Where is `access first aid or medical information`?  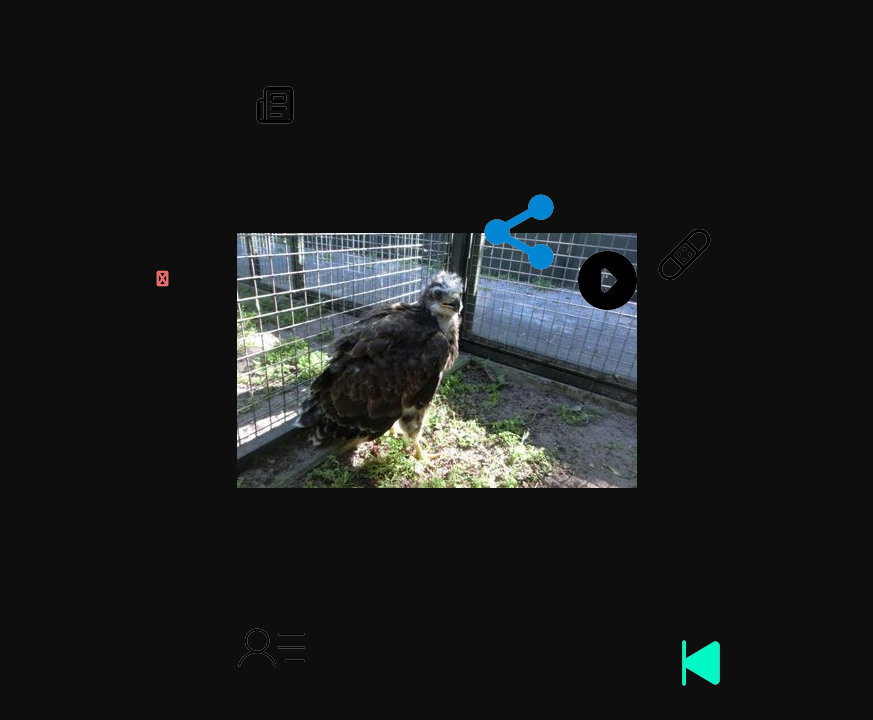
access first aid or medical information is located at coordinates (684, 254).